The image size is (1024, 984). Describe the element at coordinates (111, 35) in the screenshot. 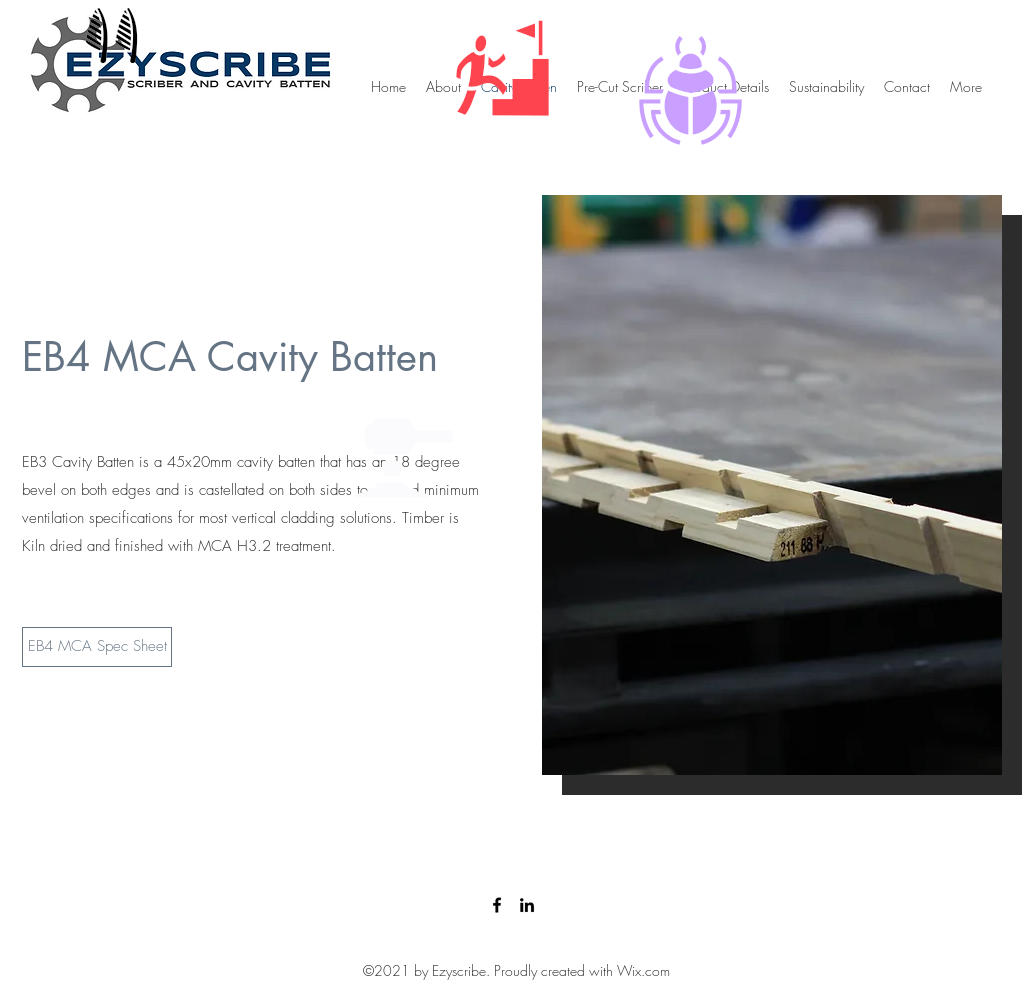

I see `hieroglyph or ancient symbol representing the letter Y` at that location.